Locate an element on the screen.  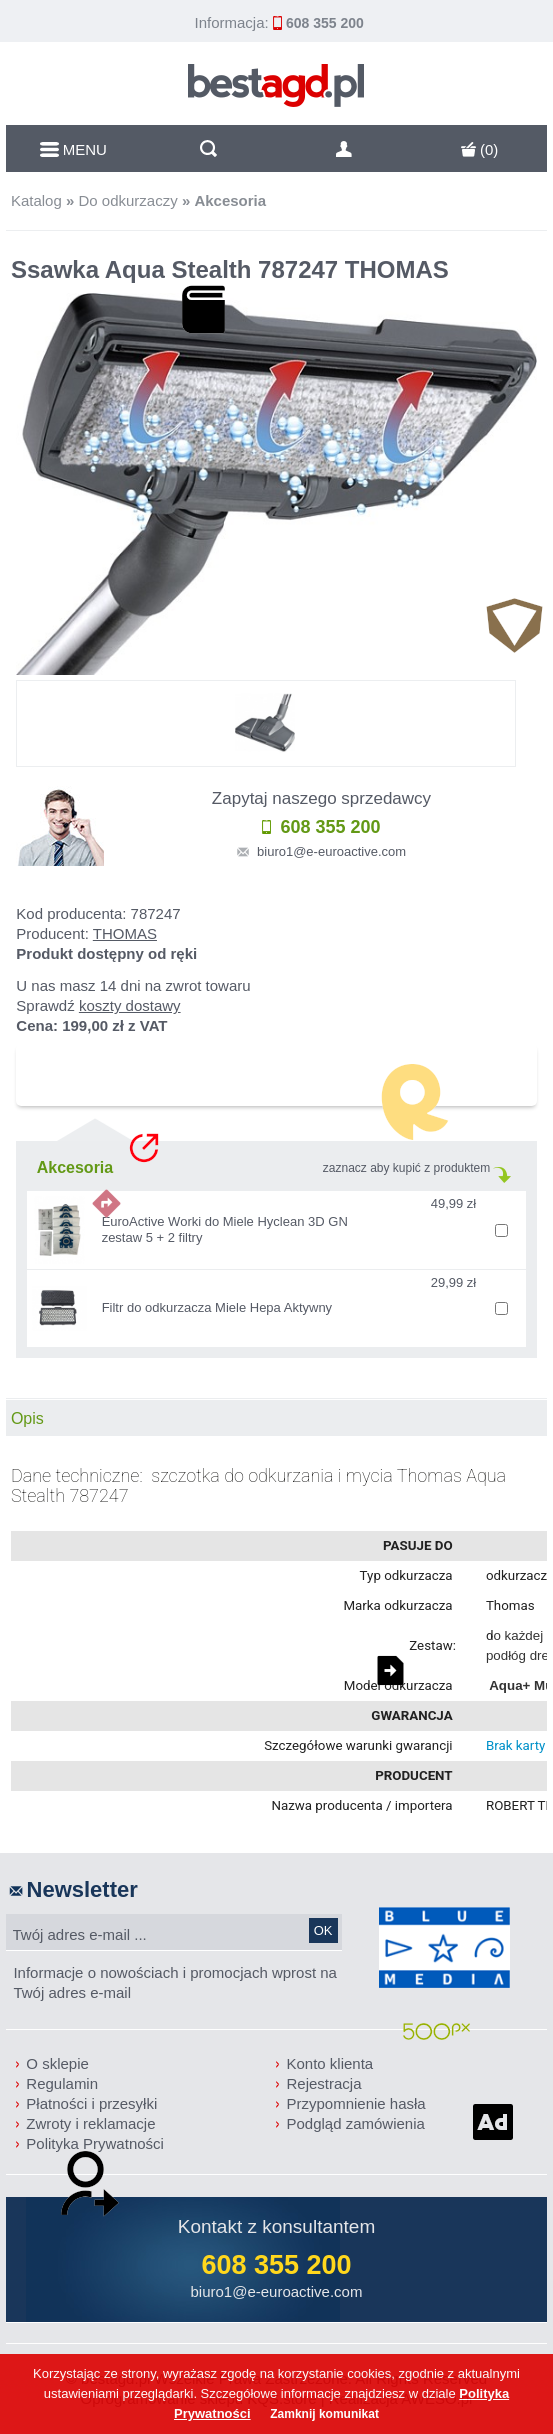
get directions to this location is located at coordinates (106, 1203).